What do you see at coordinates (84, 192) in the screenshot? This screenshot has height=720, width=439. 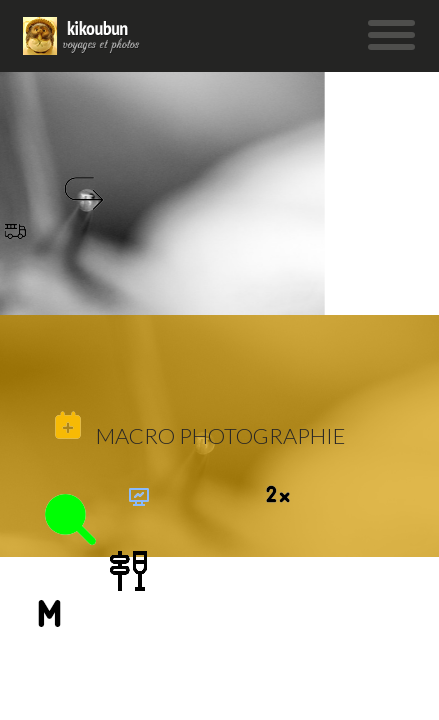 I see `redo or repeat last action` at bounding box center [84, 192].